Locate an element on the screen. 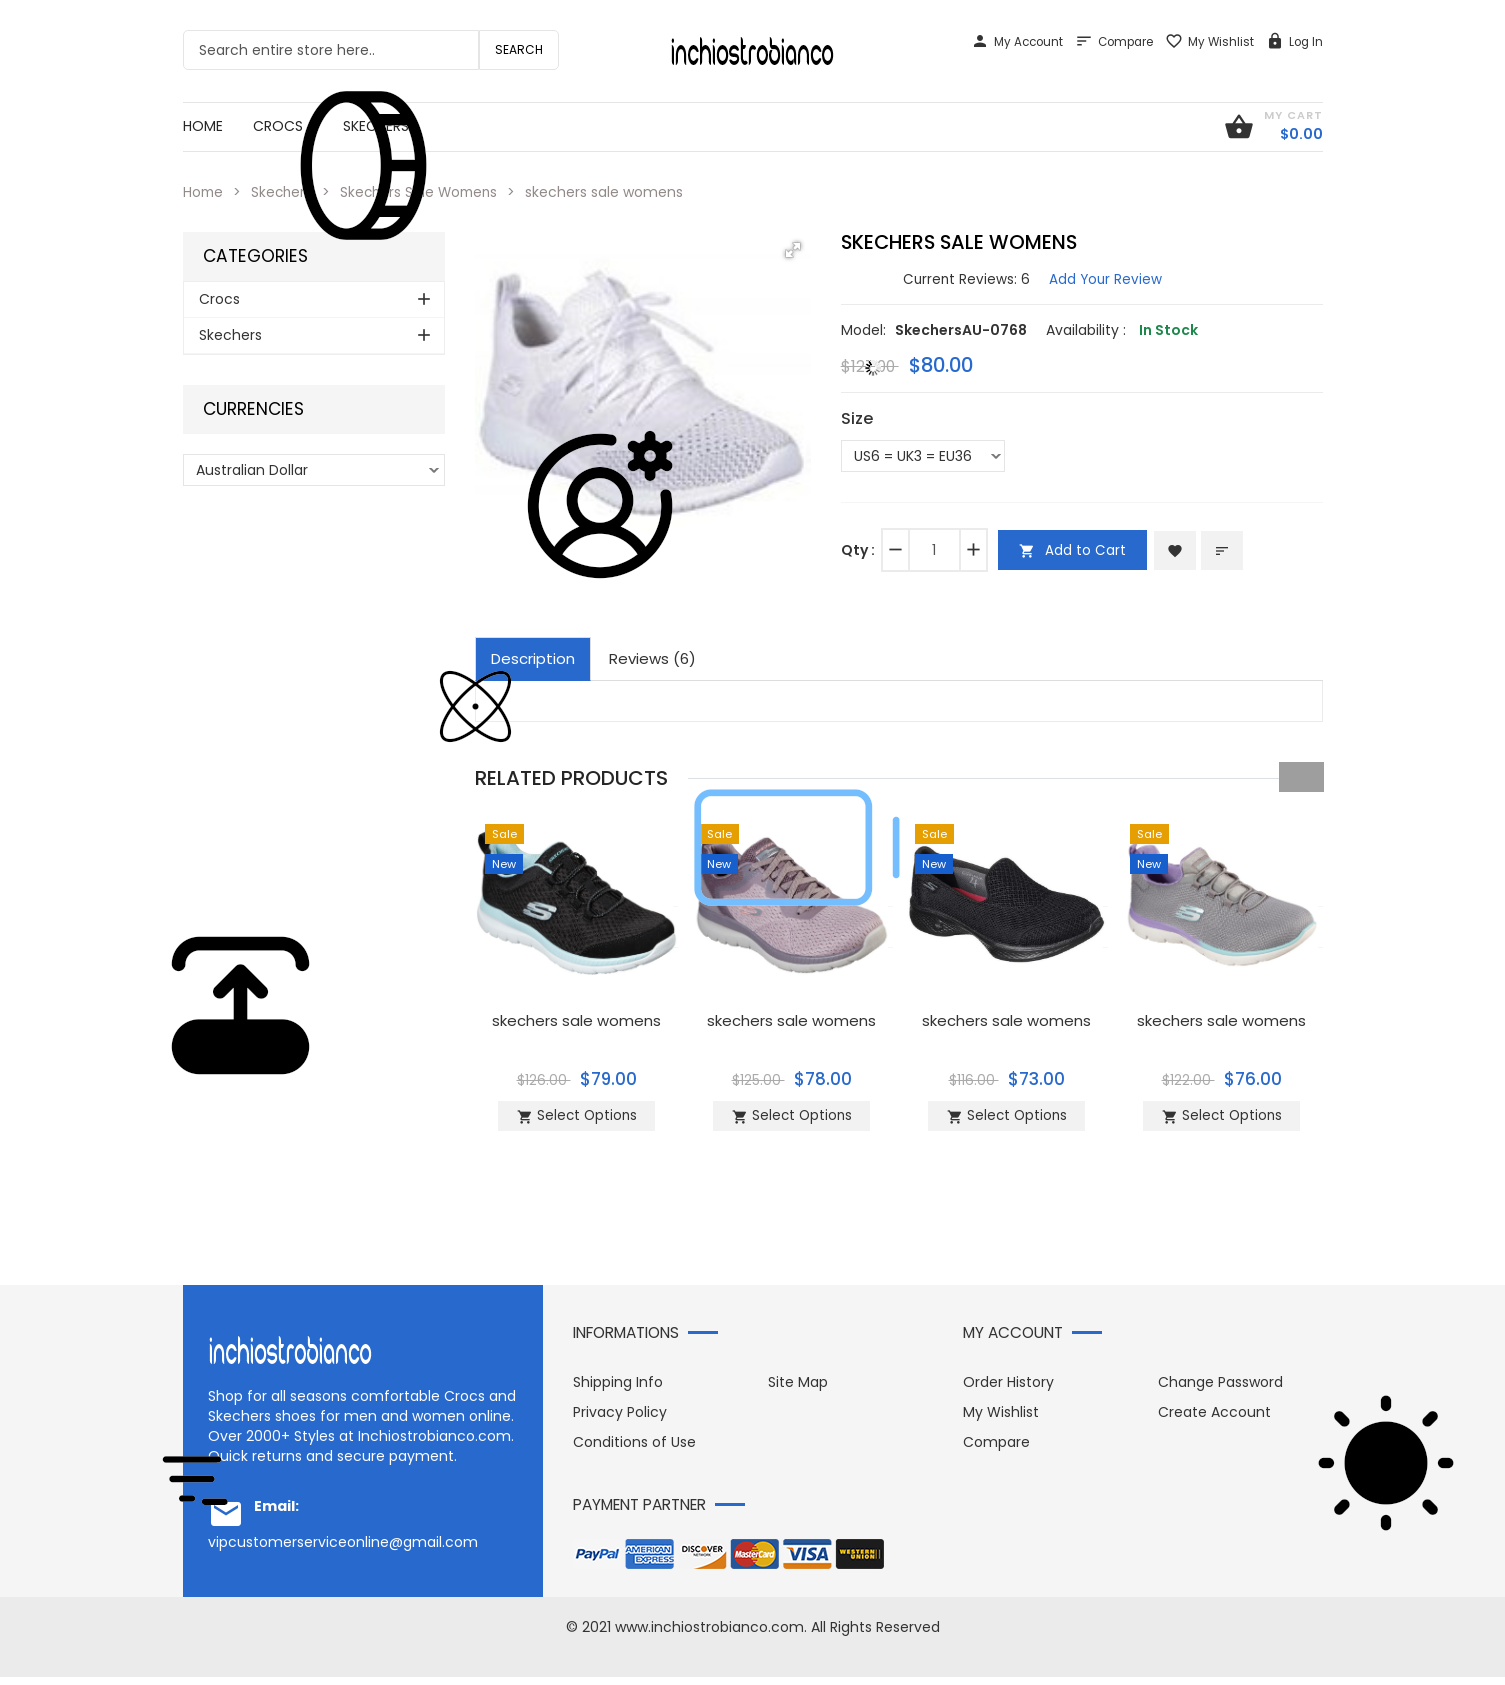 The height and width of the screenshot is (1685, 1505). access science or chemistry features is located at coordinates (475, 706).